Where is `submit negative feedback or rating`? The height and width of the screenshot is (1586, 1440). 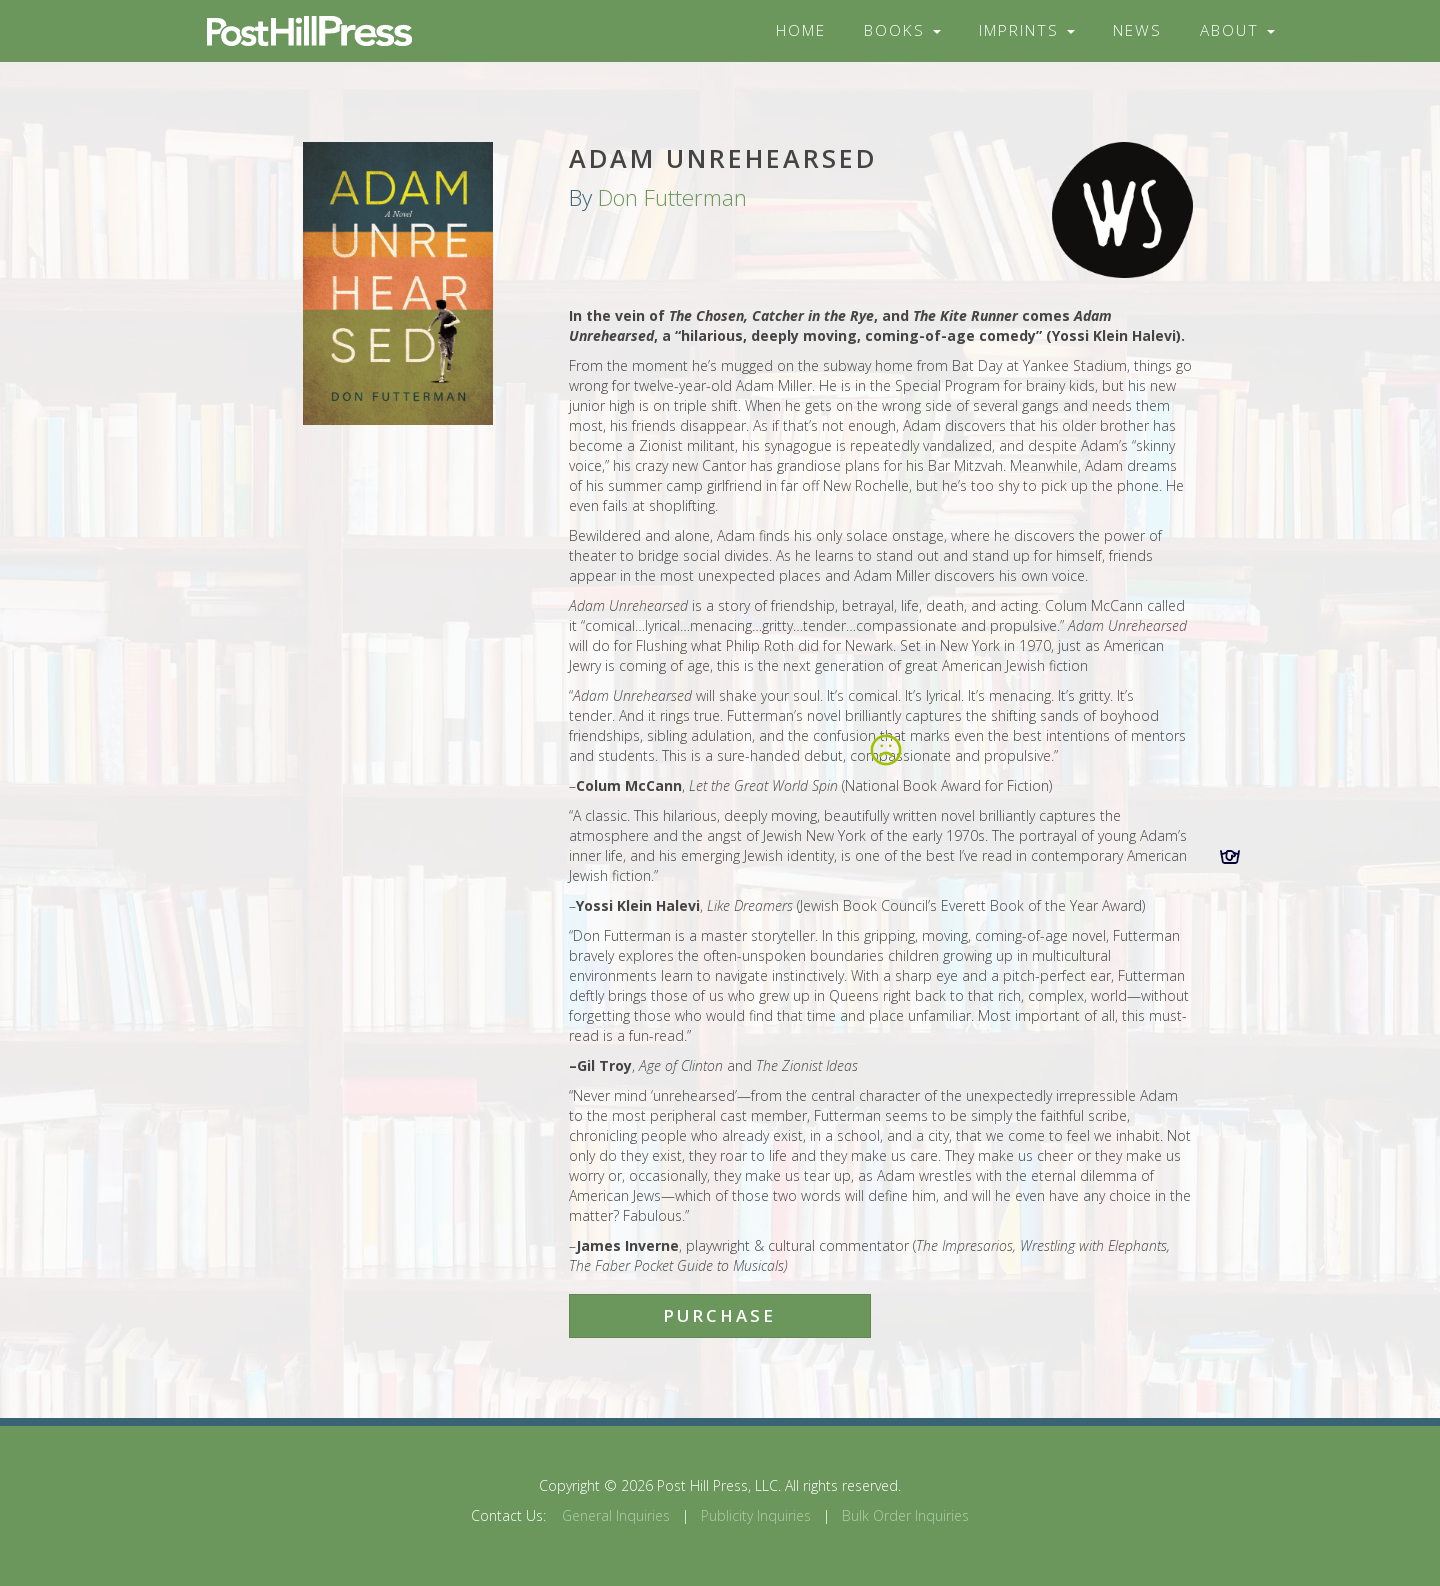 submit negative feedback or rating is located at coordinates (886, 750).